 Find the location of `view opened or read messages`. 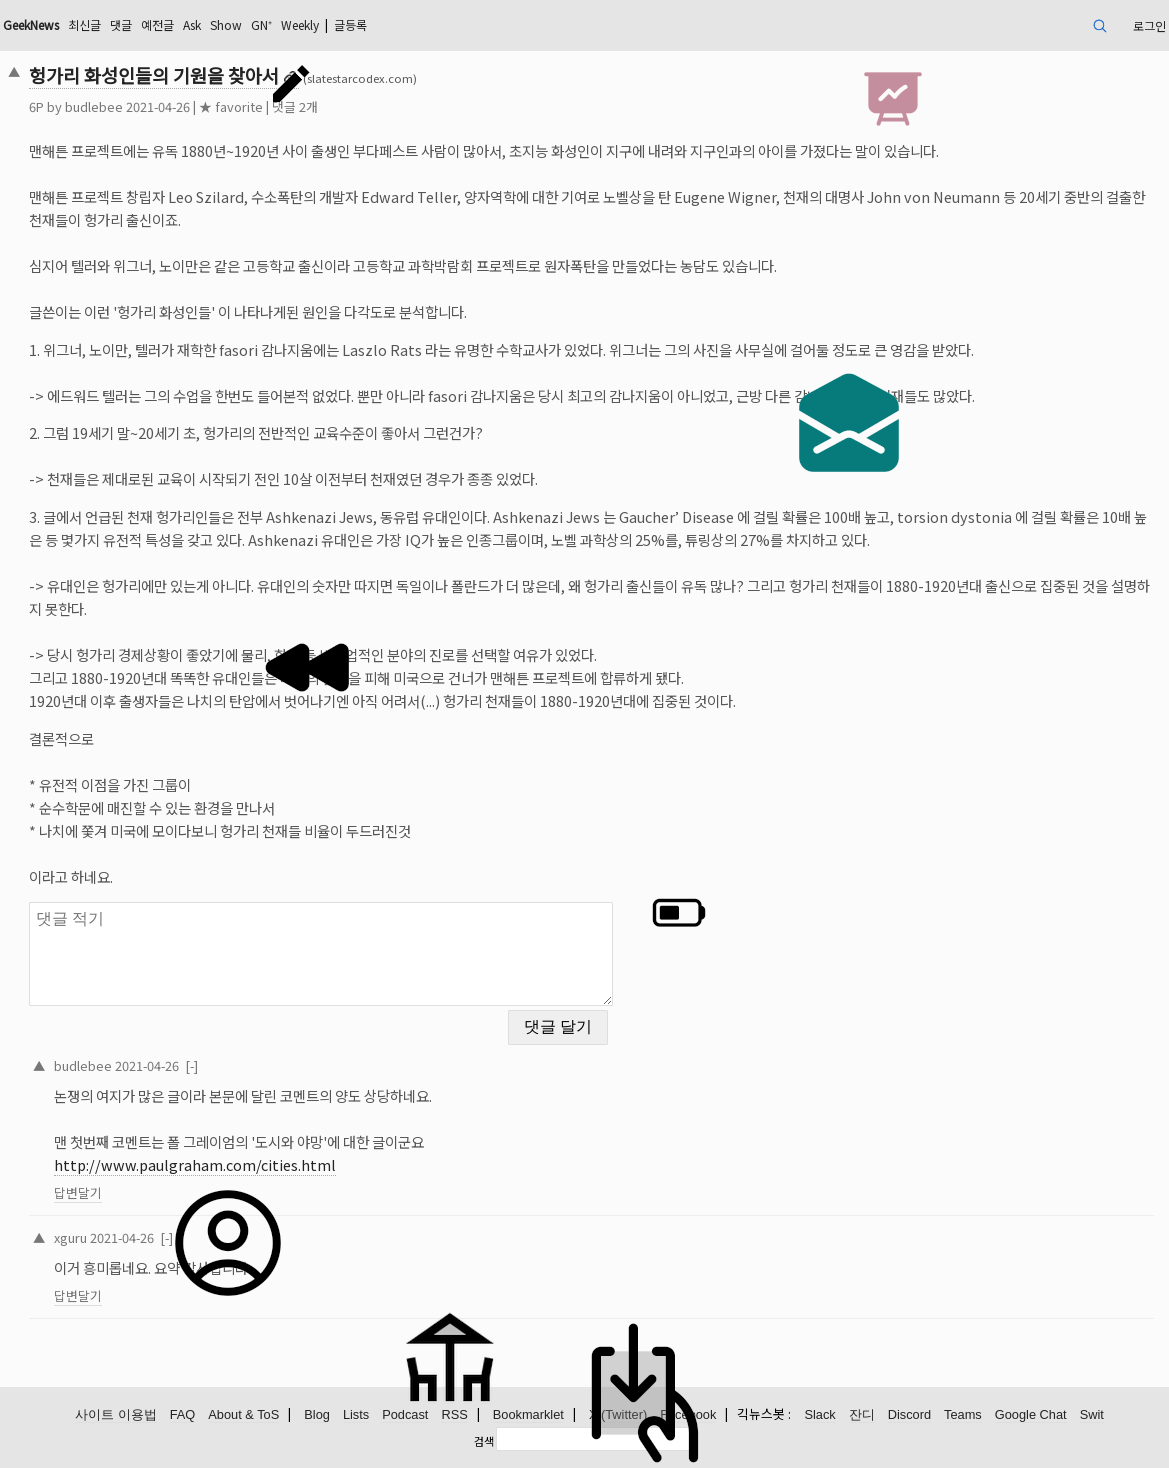

view opened or read messages is located at coordinates (849, 422).